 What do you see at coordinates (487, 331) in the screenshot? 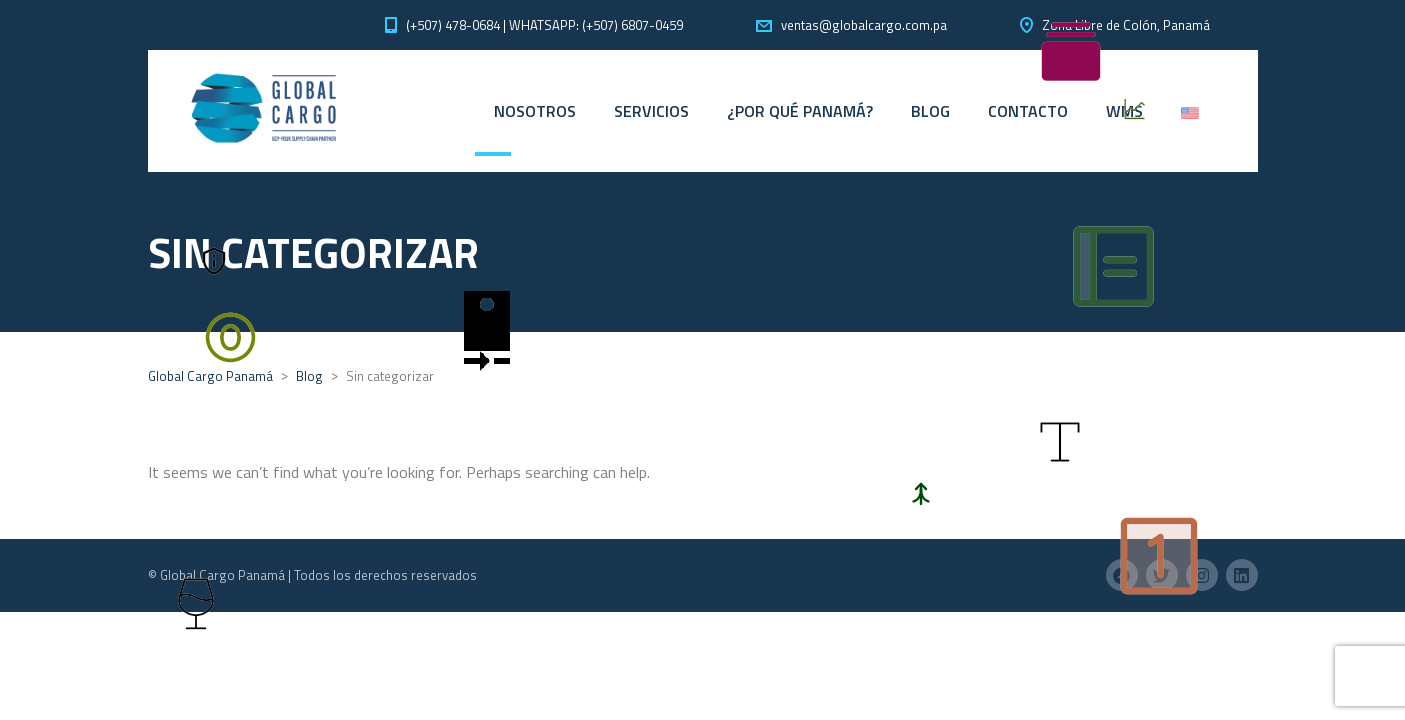
I see `switch to rear camera` at bounding box center [487, 331].